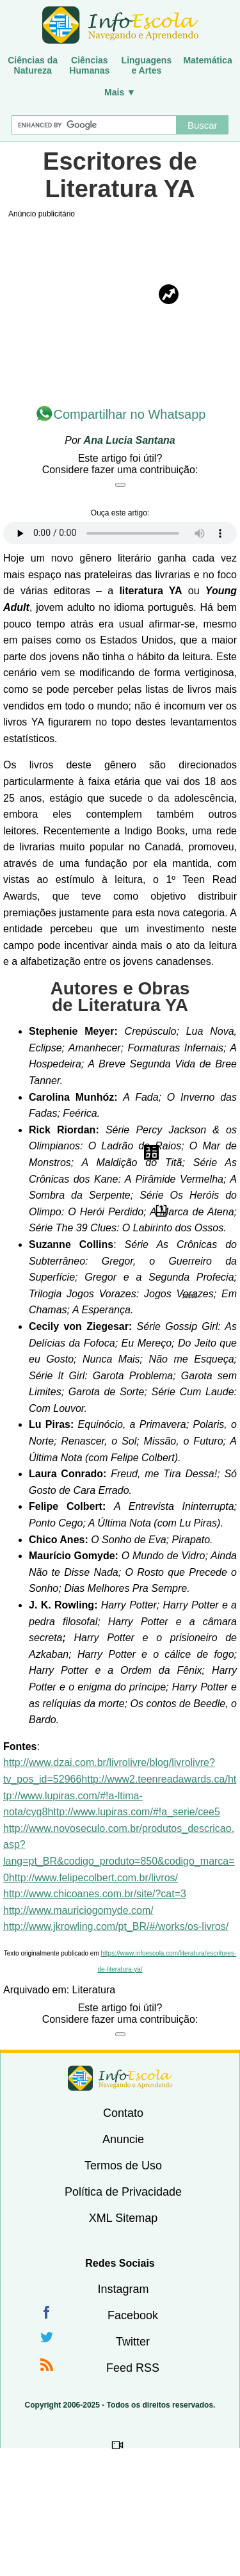  What do you see at coordinates (161, 1211) in the screenshot?
I see `uninstall an application` at bounding box center [161, 1211].